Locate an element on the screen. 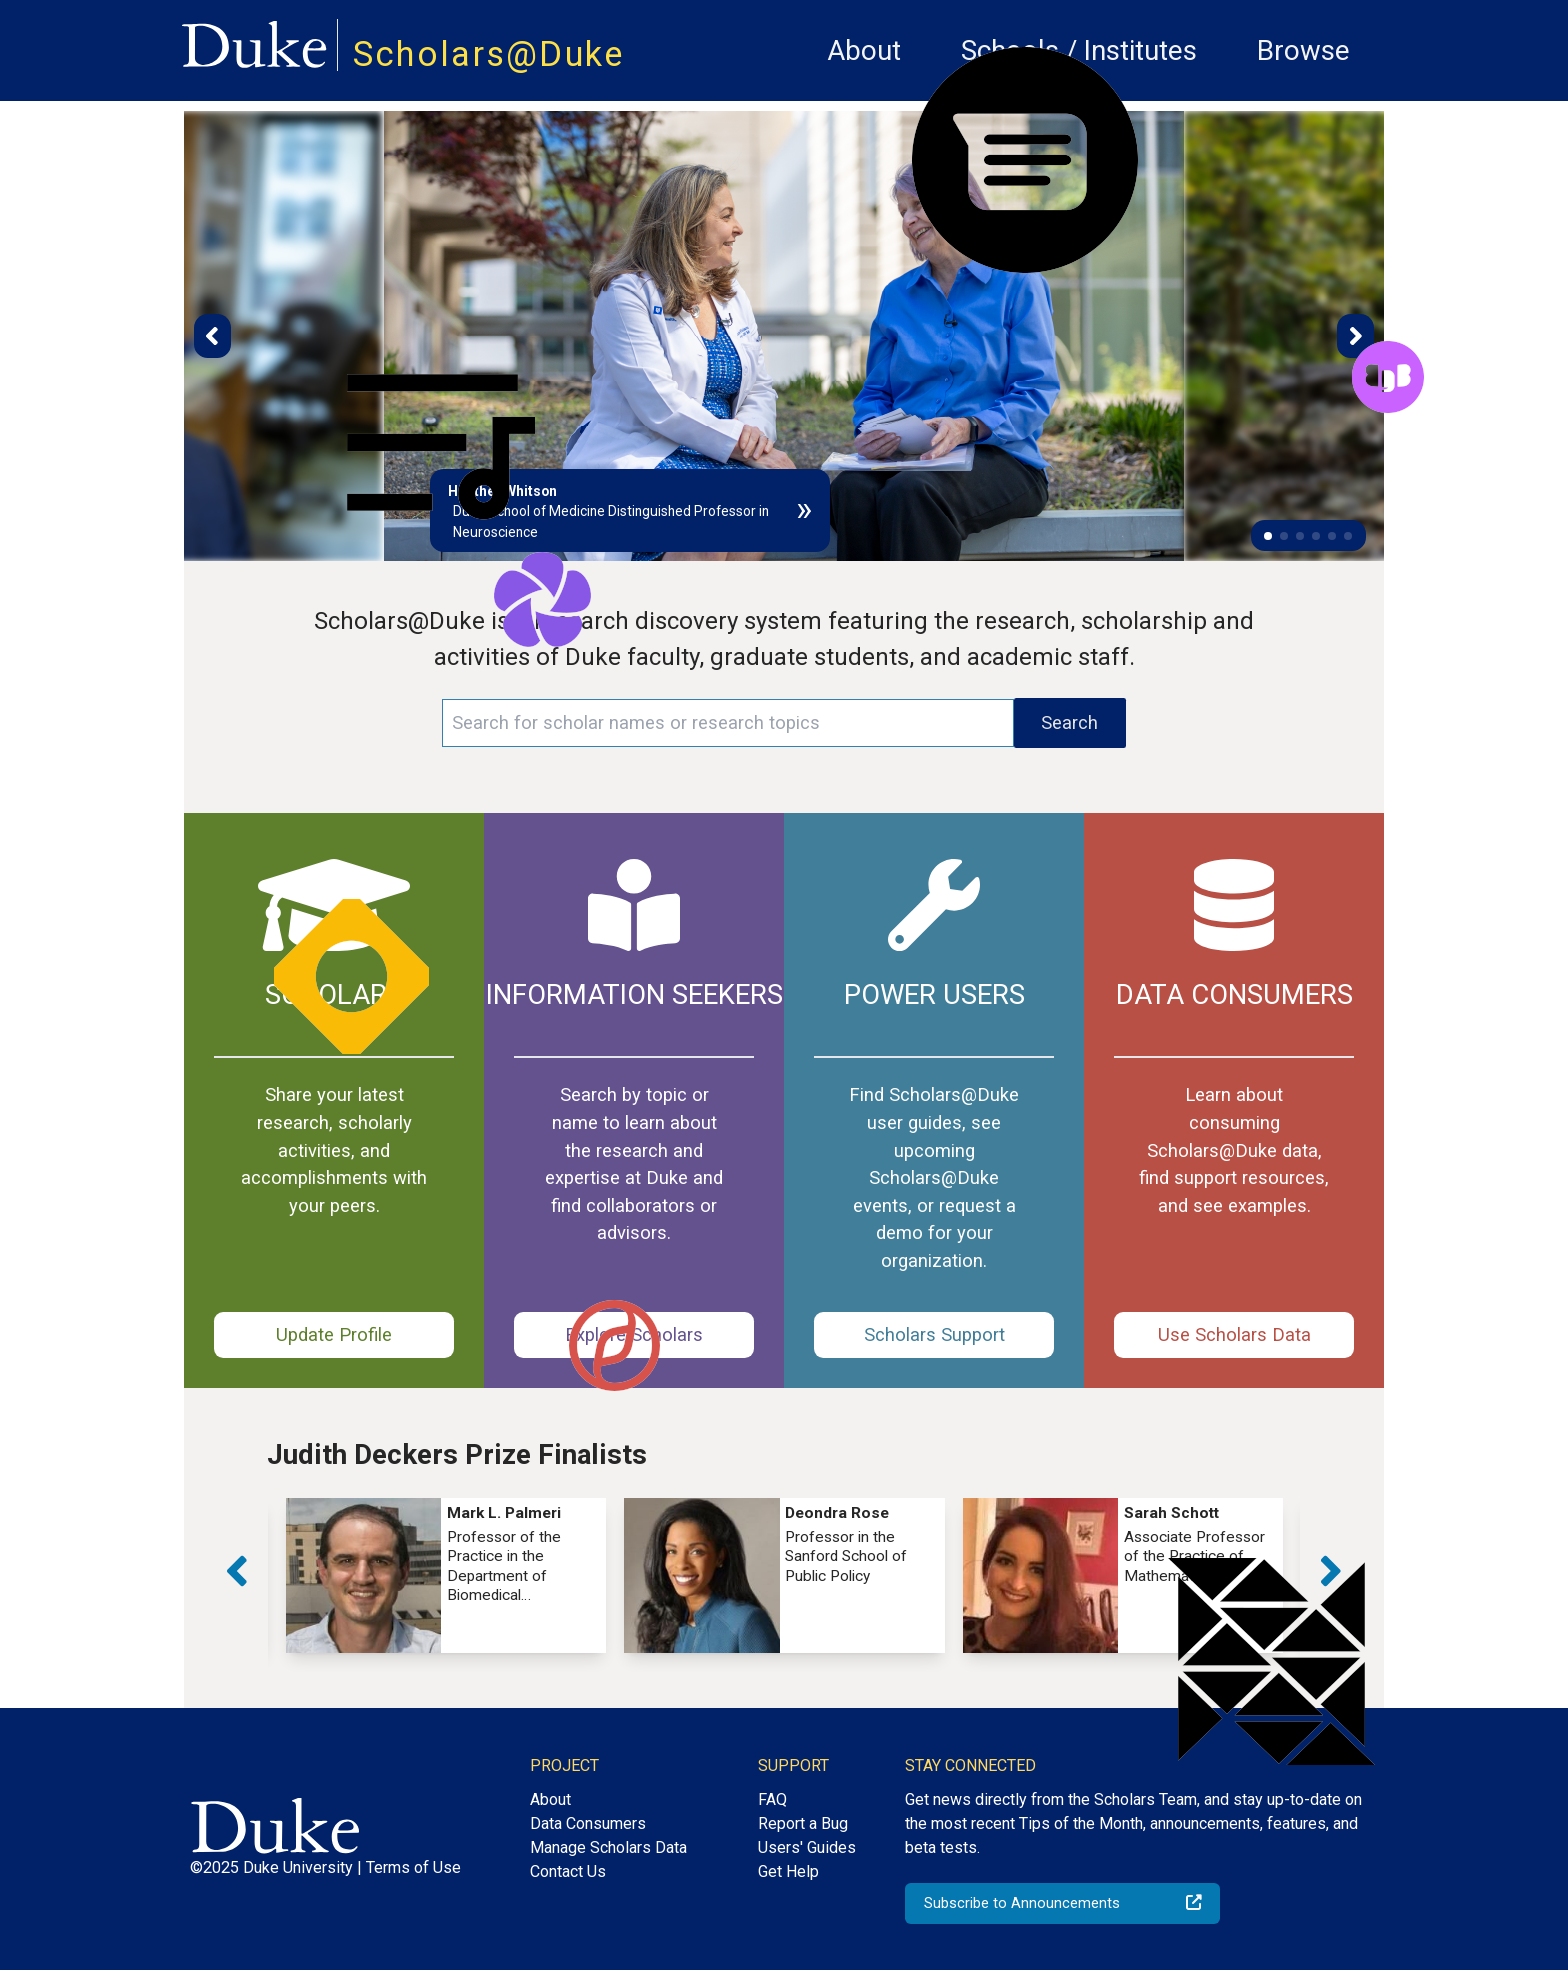 This screenshot has height=1970, width=1568. EnterpriseDB company logo is located at coordinates (1388, 377).